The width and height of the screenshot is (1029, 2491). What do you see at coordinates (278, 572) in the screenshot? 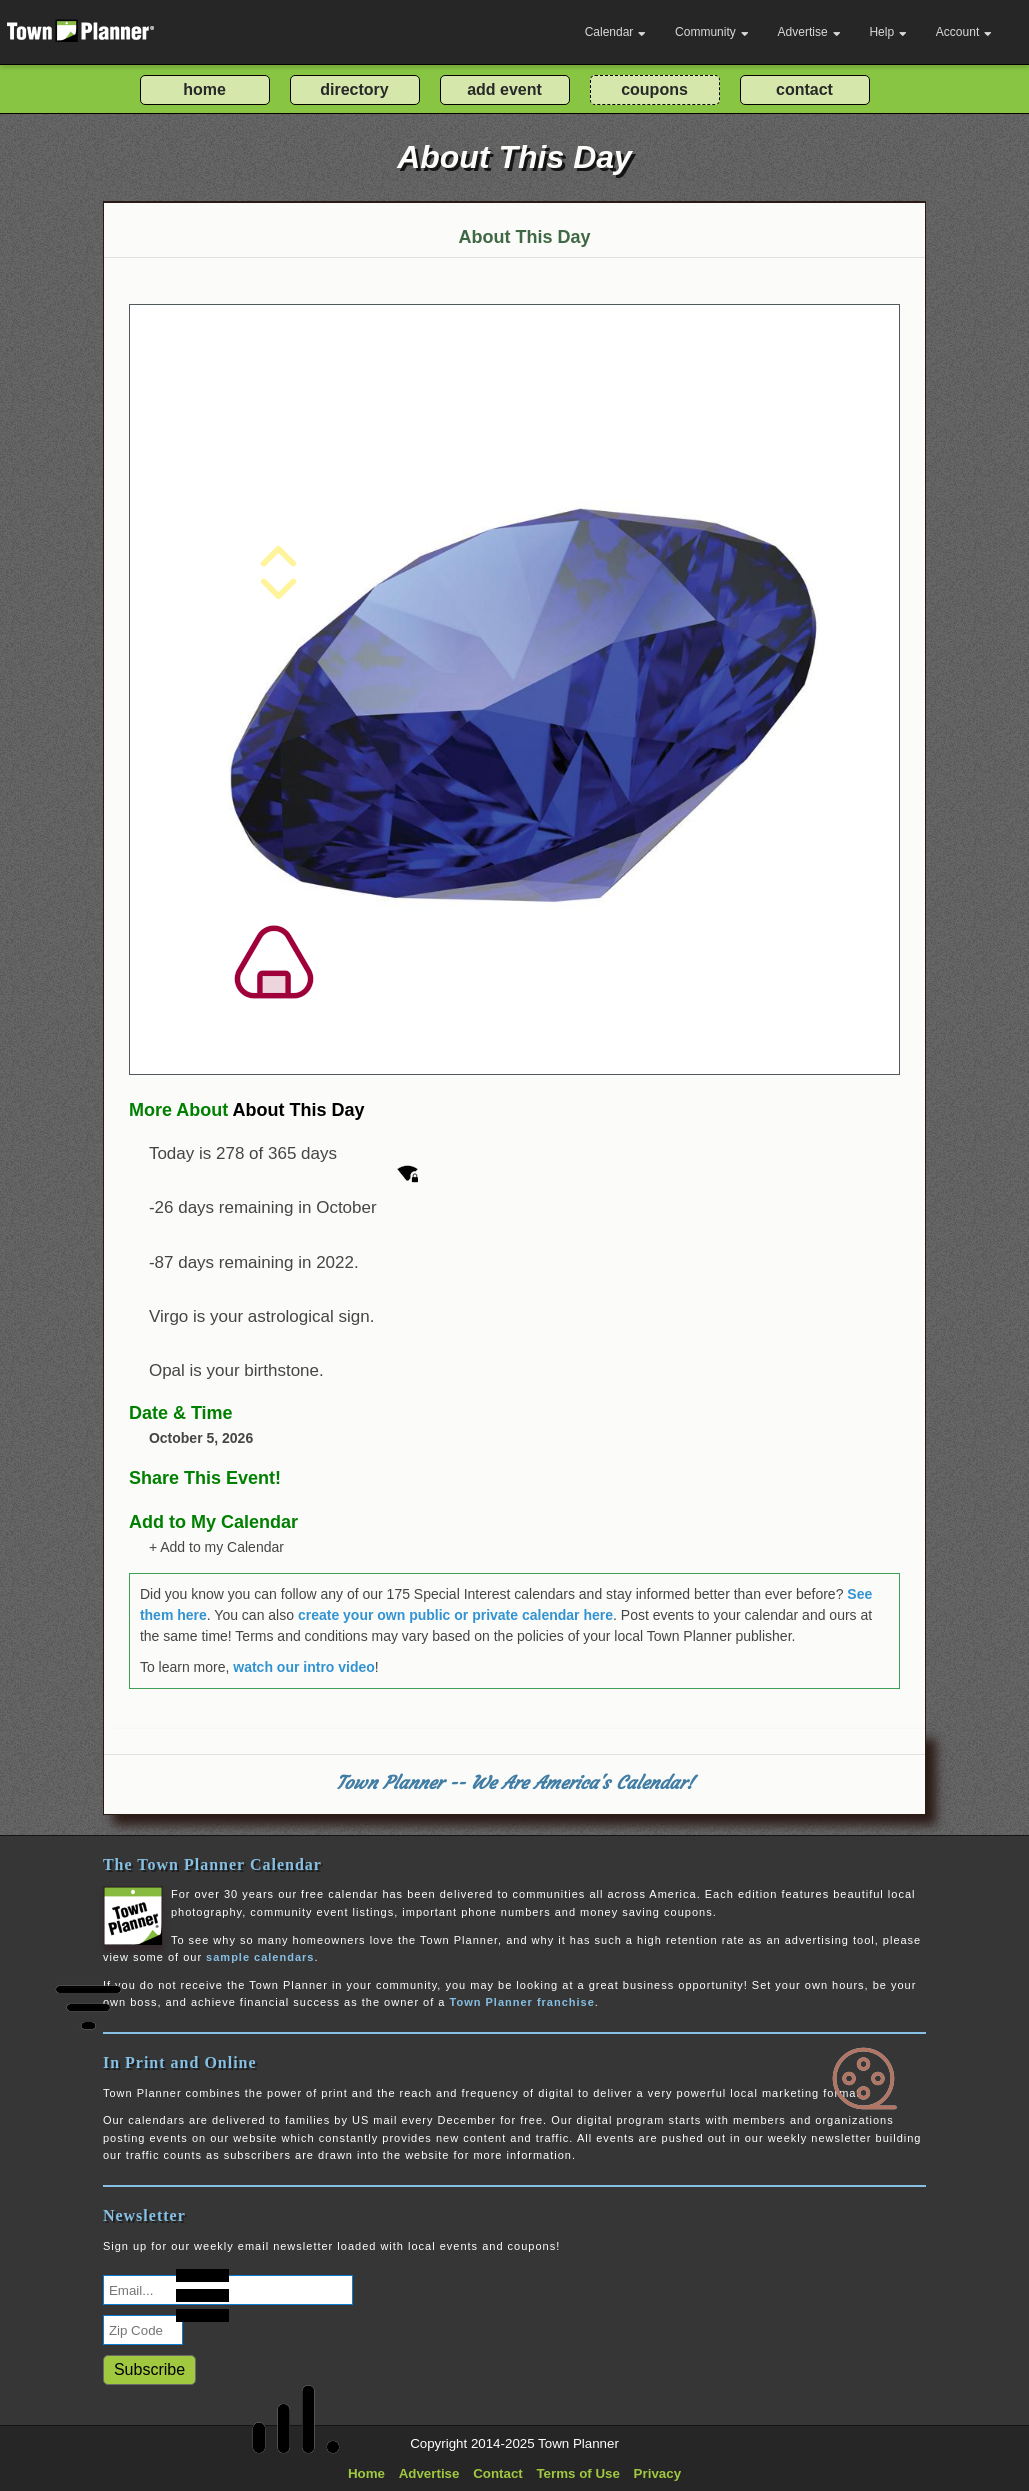
I see `expand or collapse a dropdown menu` at bounding box center [278, 572].